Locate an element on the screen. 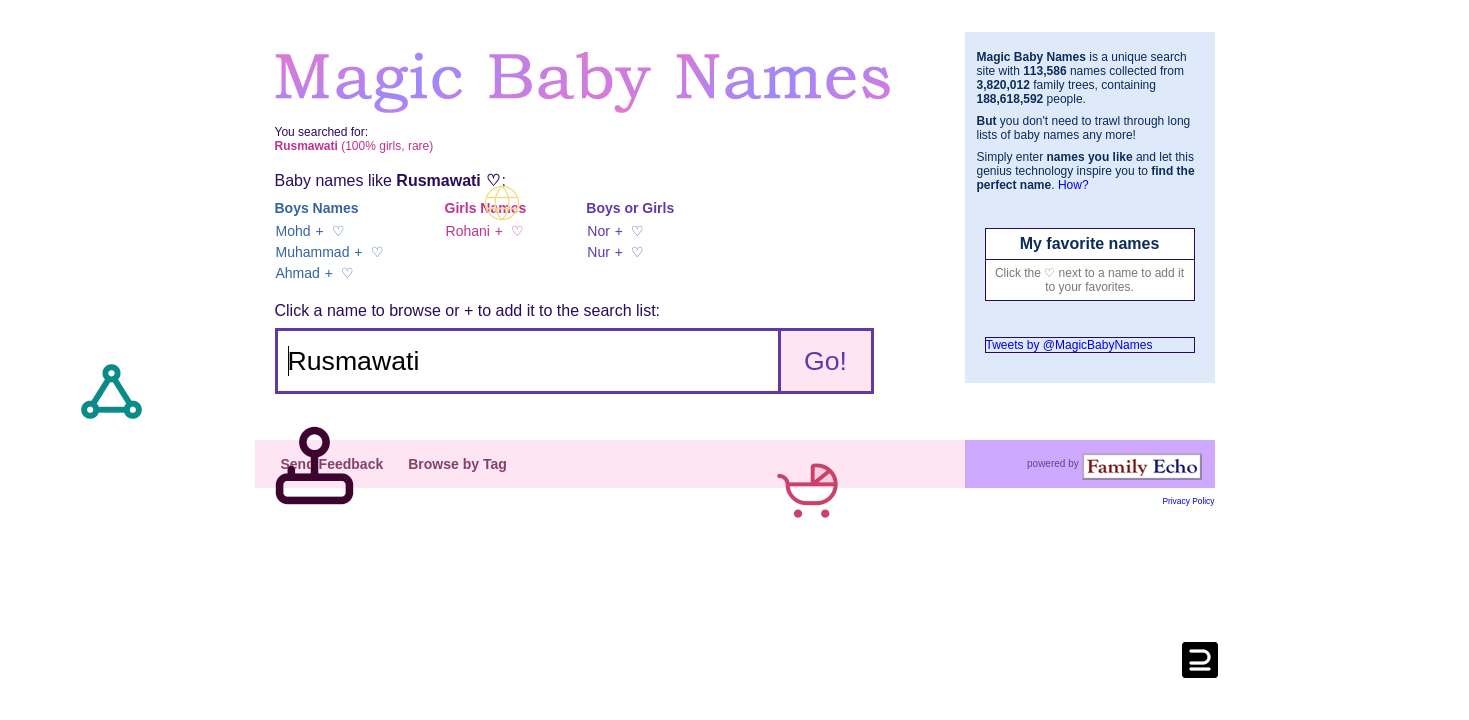  browse baby or parenting products is located at coordinates (808, 488).